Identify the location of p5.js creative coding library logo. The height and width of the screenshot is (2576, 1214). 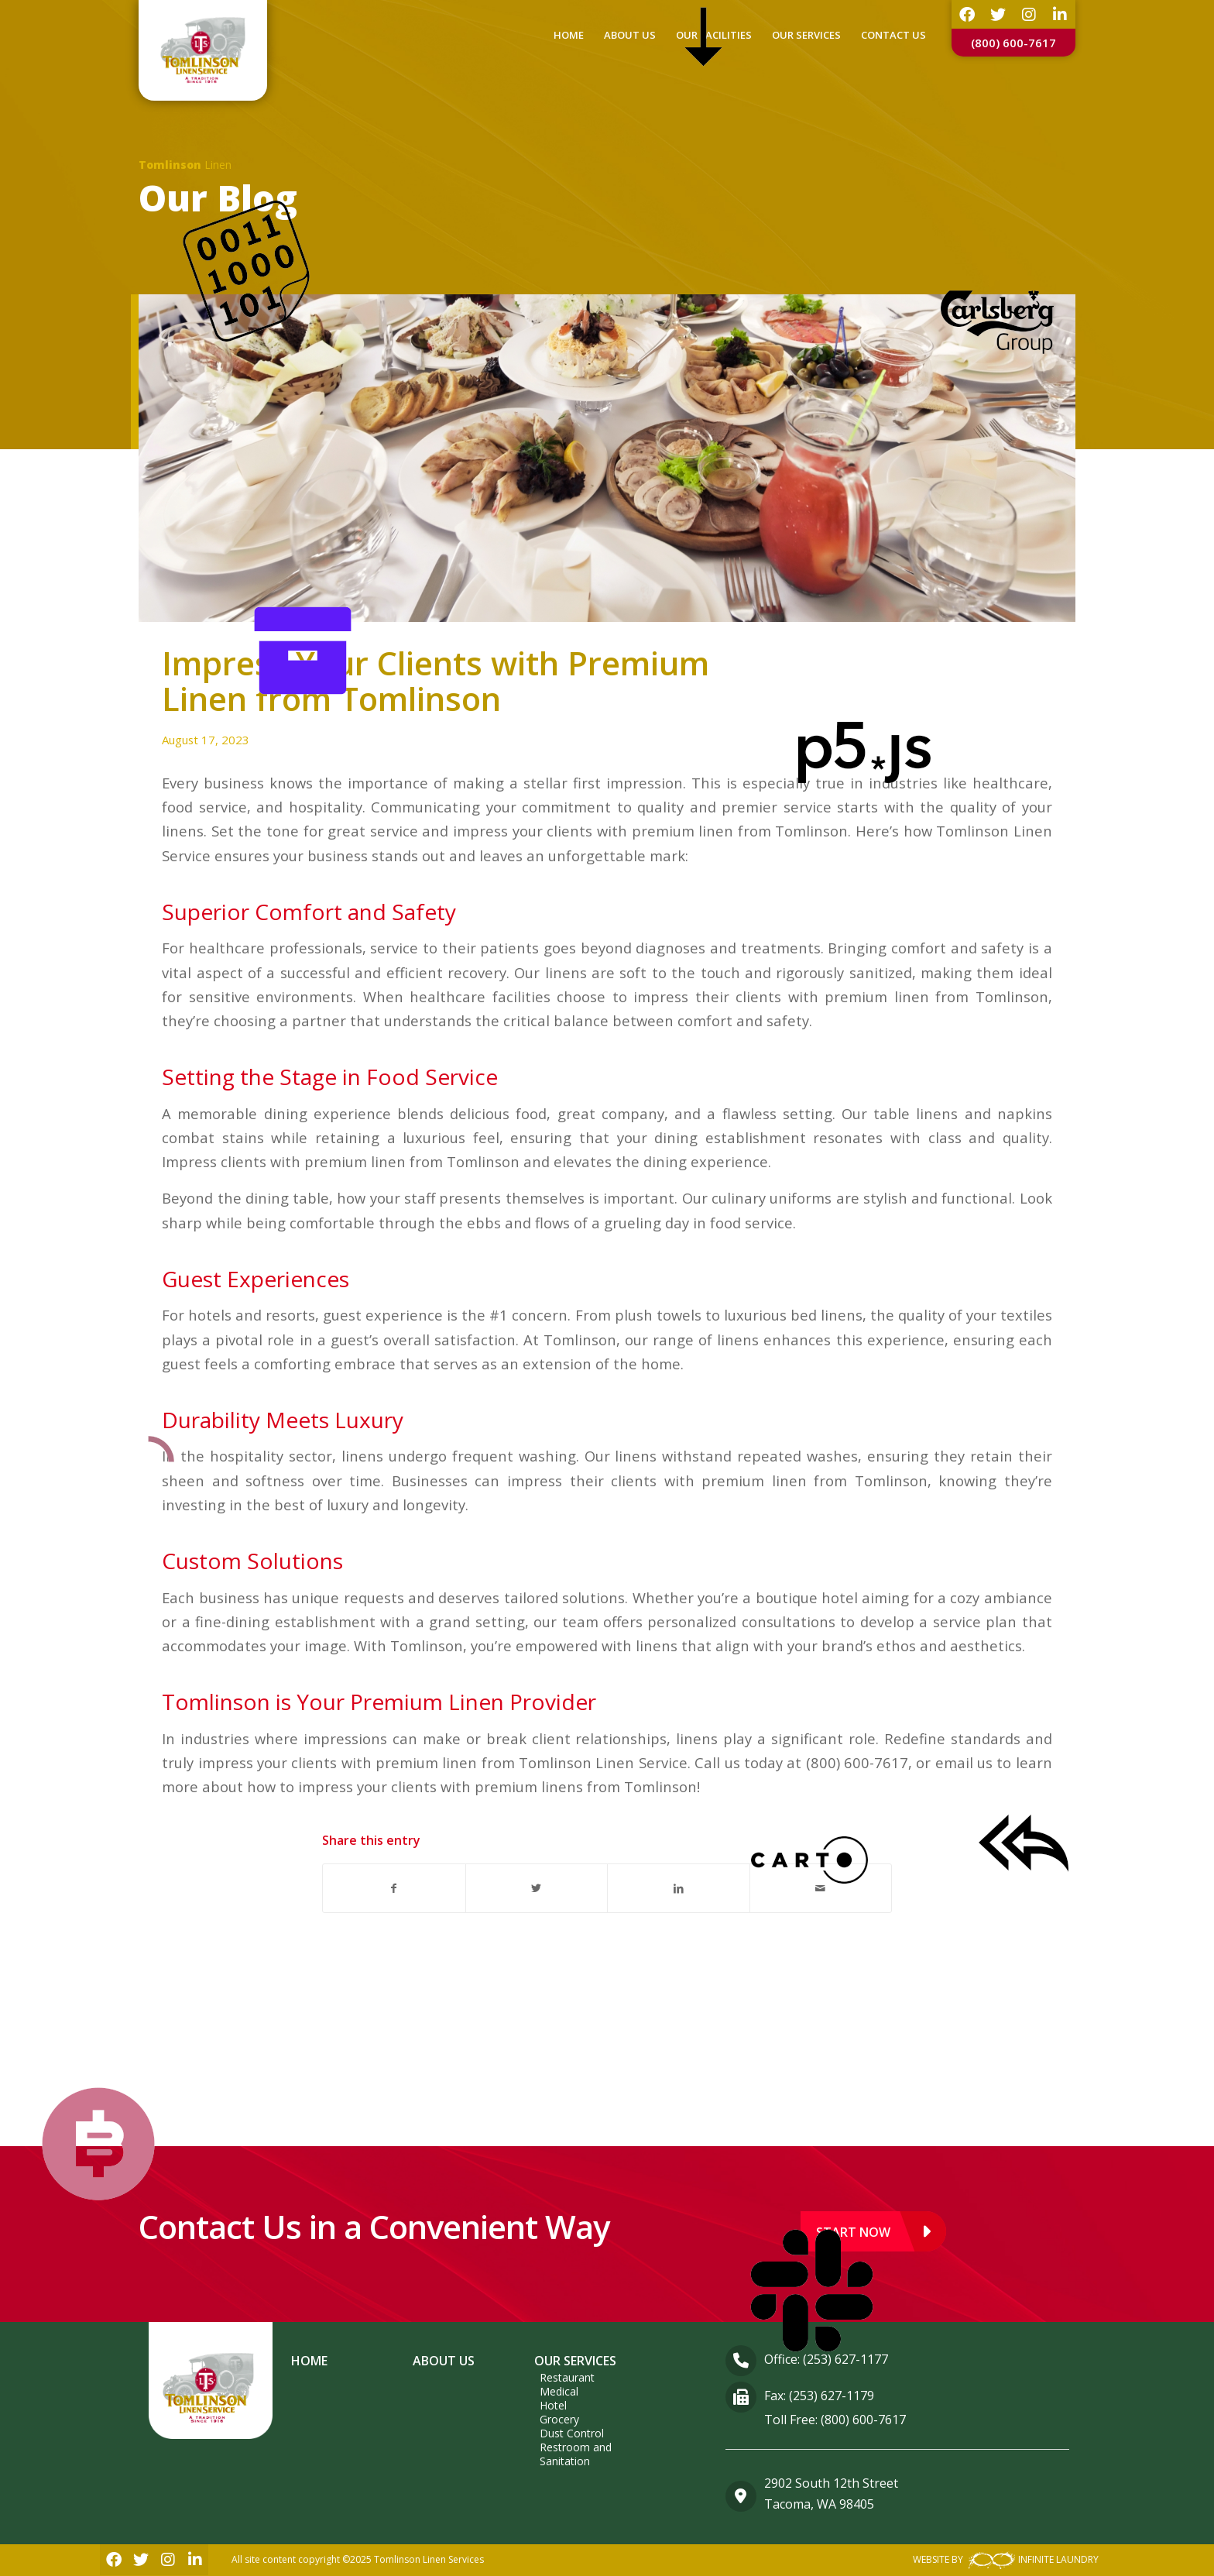
(864, 752).